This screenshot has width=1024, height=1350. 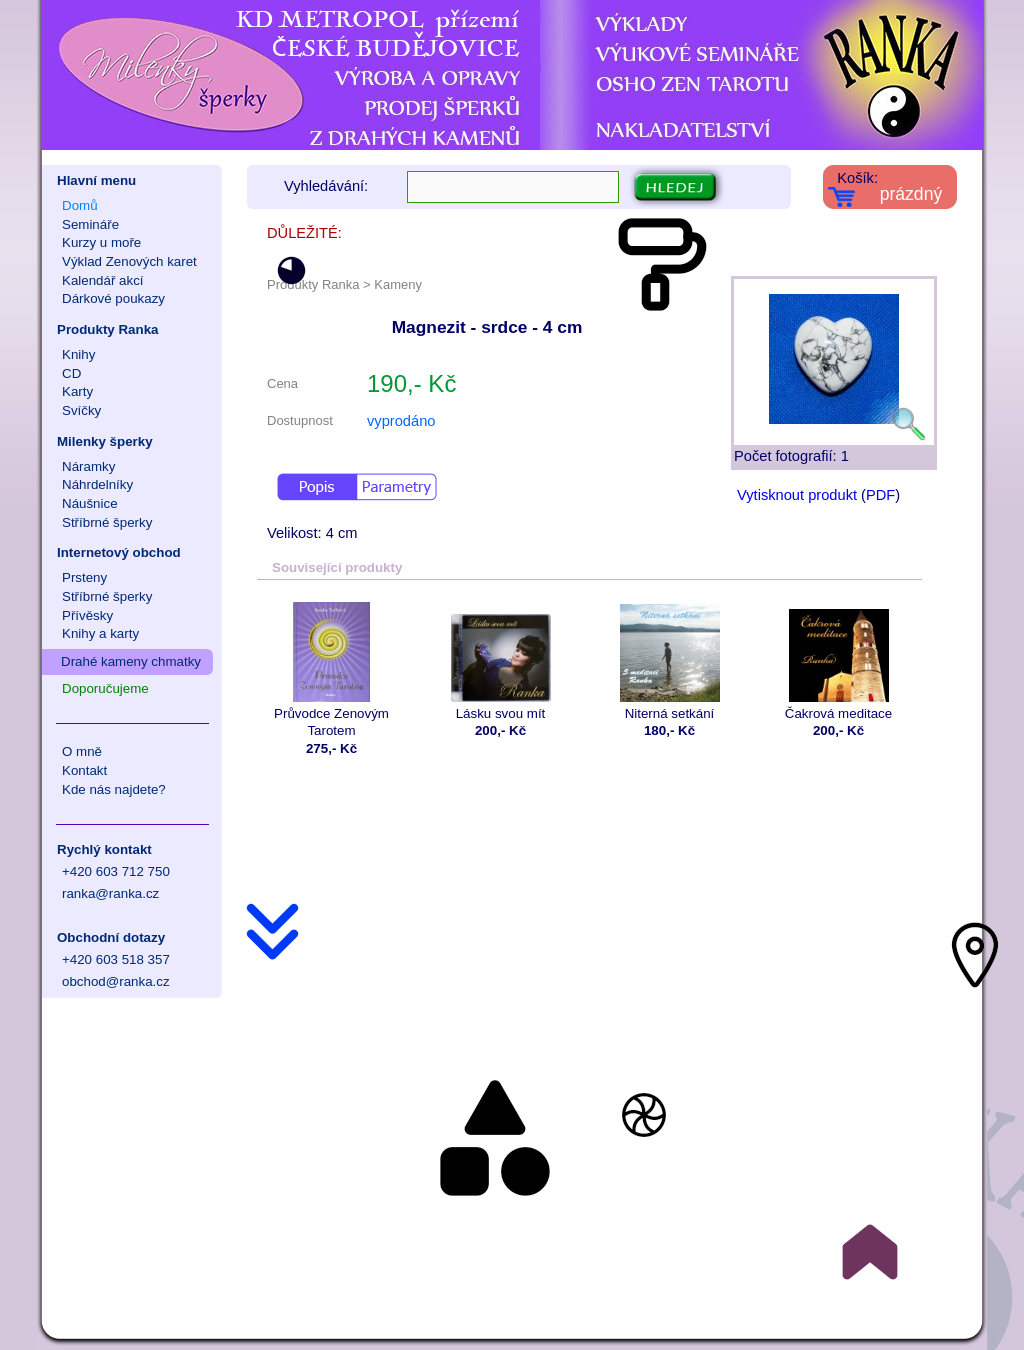 What do you see at coordinates (291, 270) in the screenshot?
I see `indicates 80% progress or completion` at bounding box center [291, 270].